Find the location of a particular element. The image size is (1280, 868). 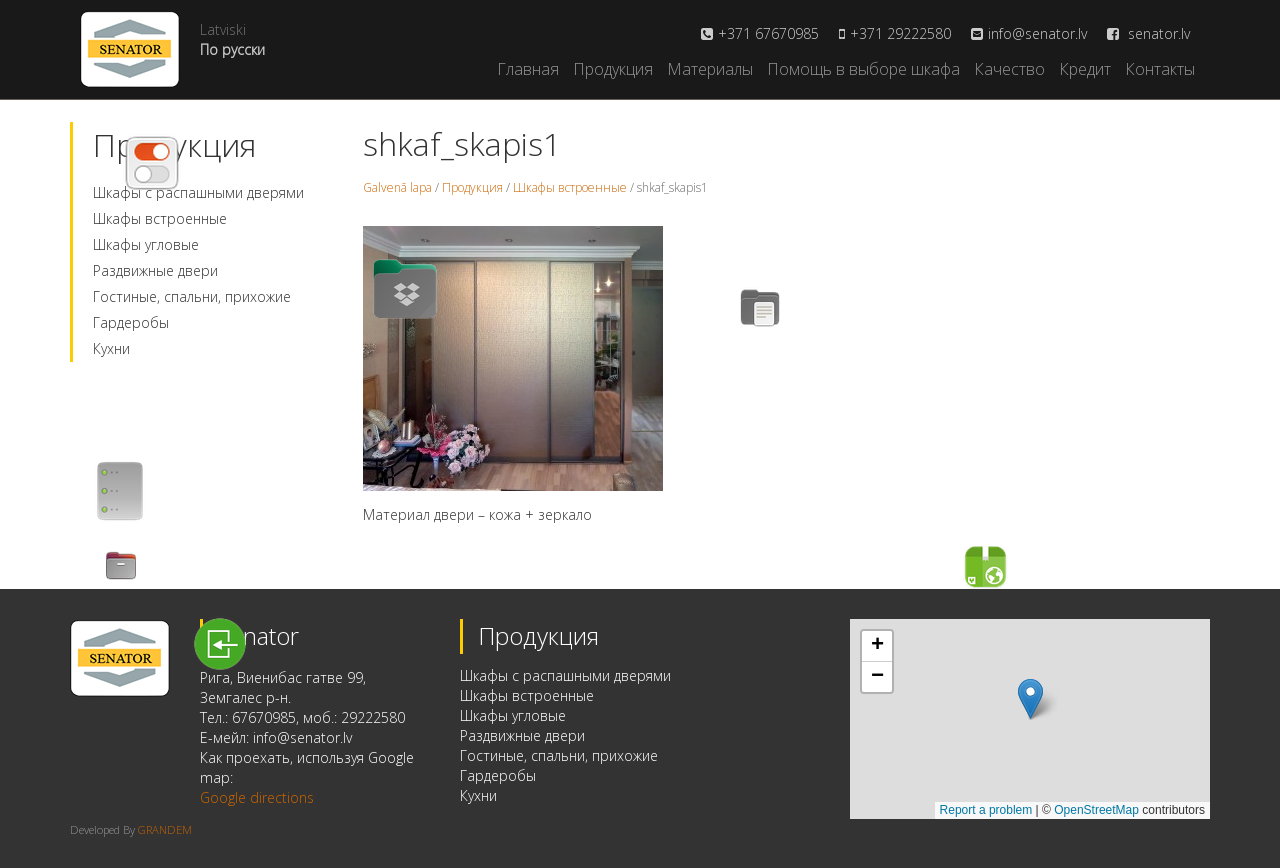

open unity tweak tool settings is located at coordinates (152, 163).